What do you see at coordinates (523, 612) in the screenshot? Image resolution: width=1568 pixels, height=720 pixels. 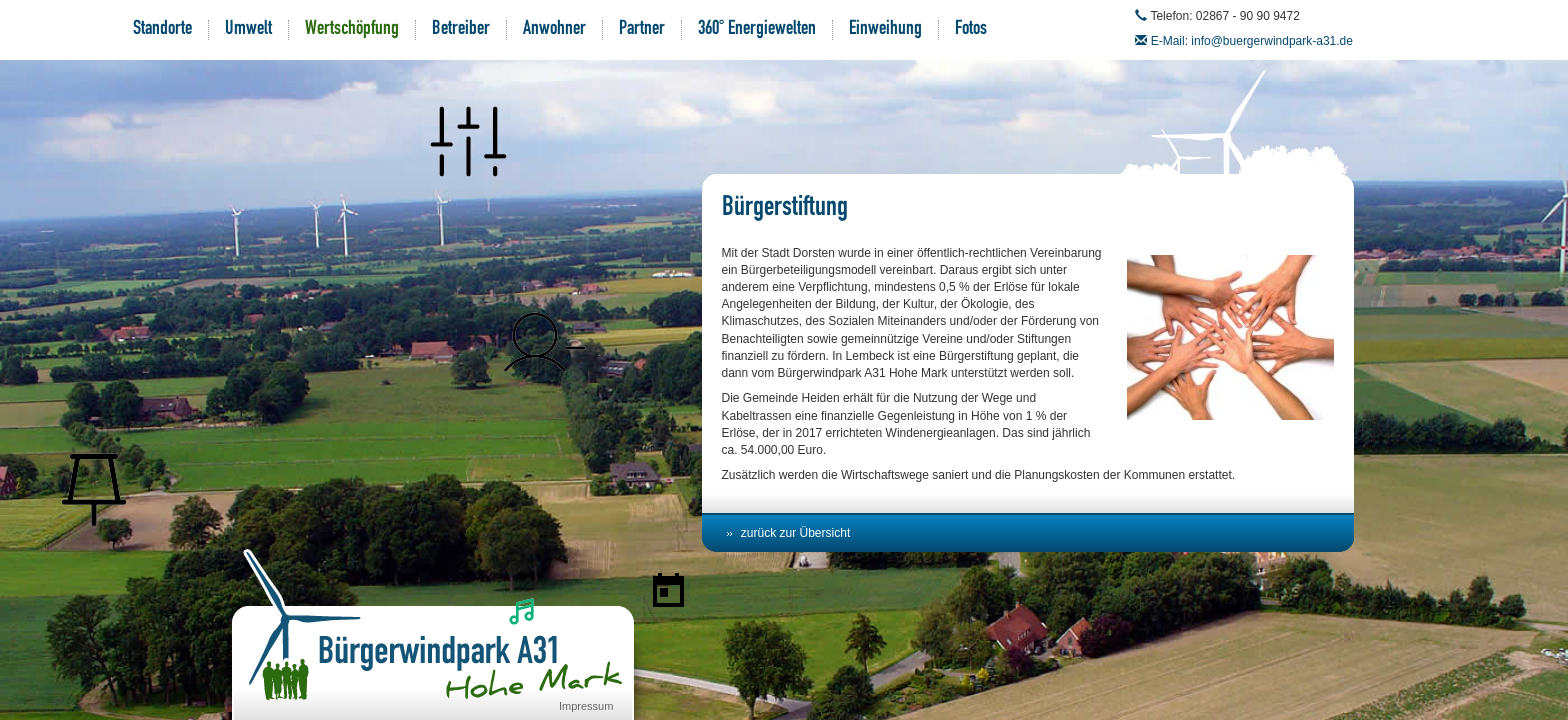 I see `access music library or audio files` at bounding box center [523, 612].